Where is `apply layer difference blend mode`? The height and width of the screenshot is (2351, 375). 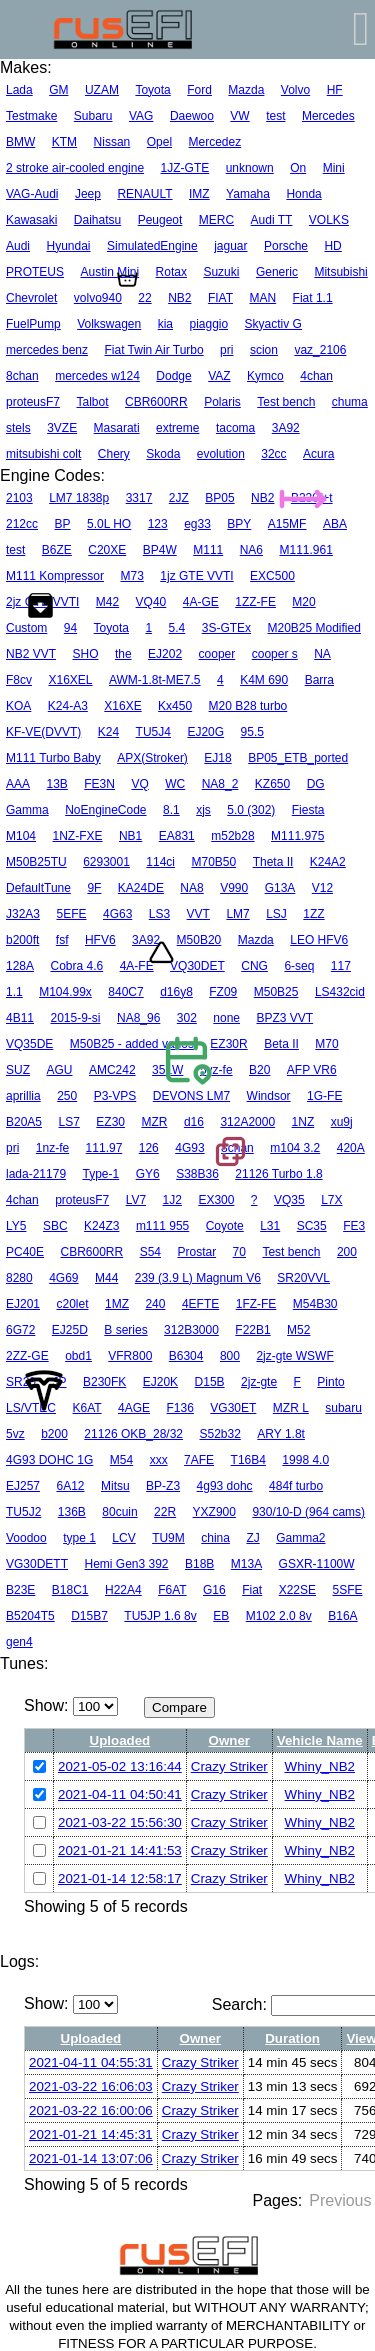 apply layer difference blend mode is located at coordinates (230, 1151).